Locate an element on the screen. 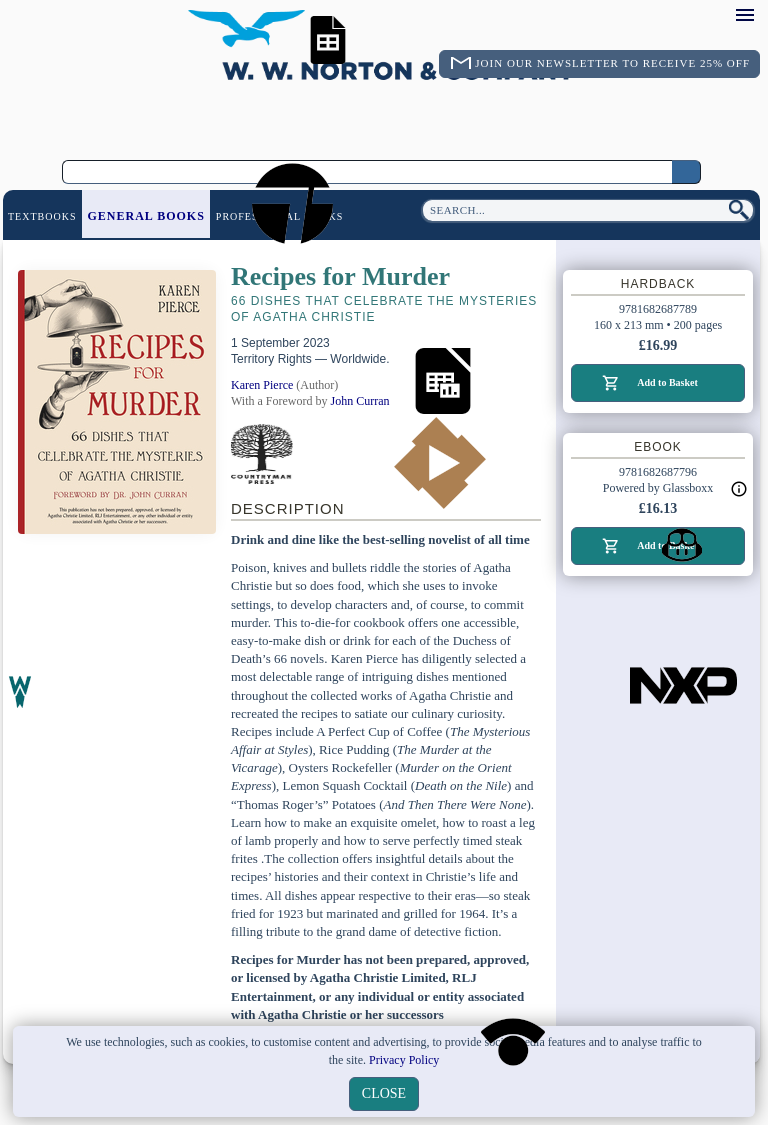  GitHub Copilot AI coding assistant is located at coordinates (682, 545).